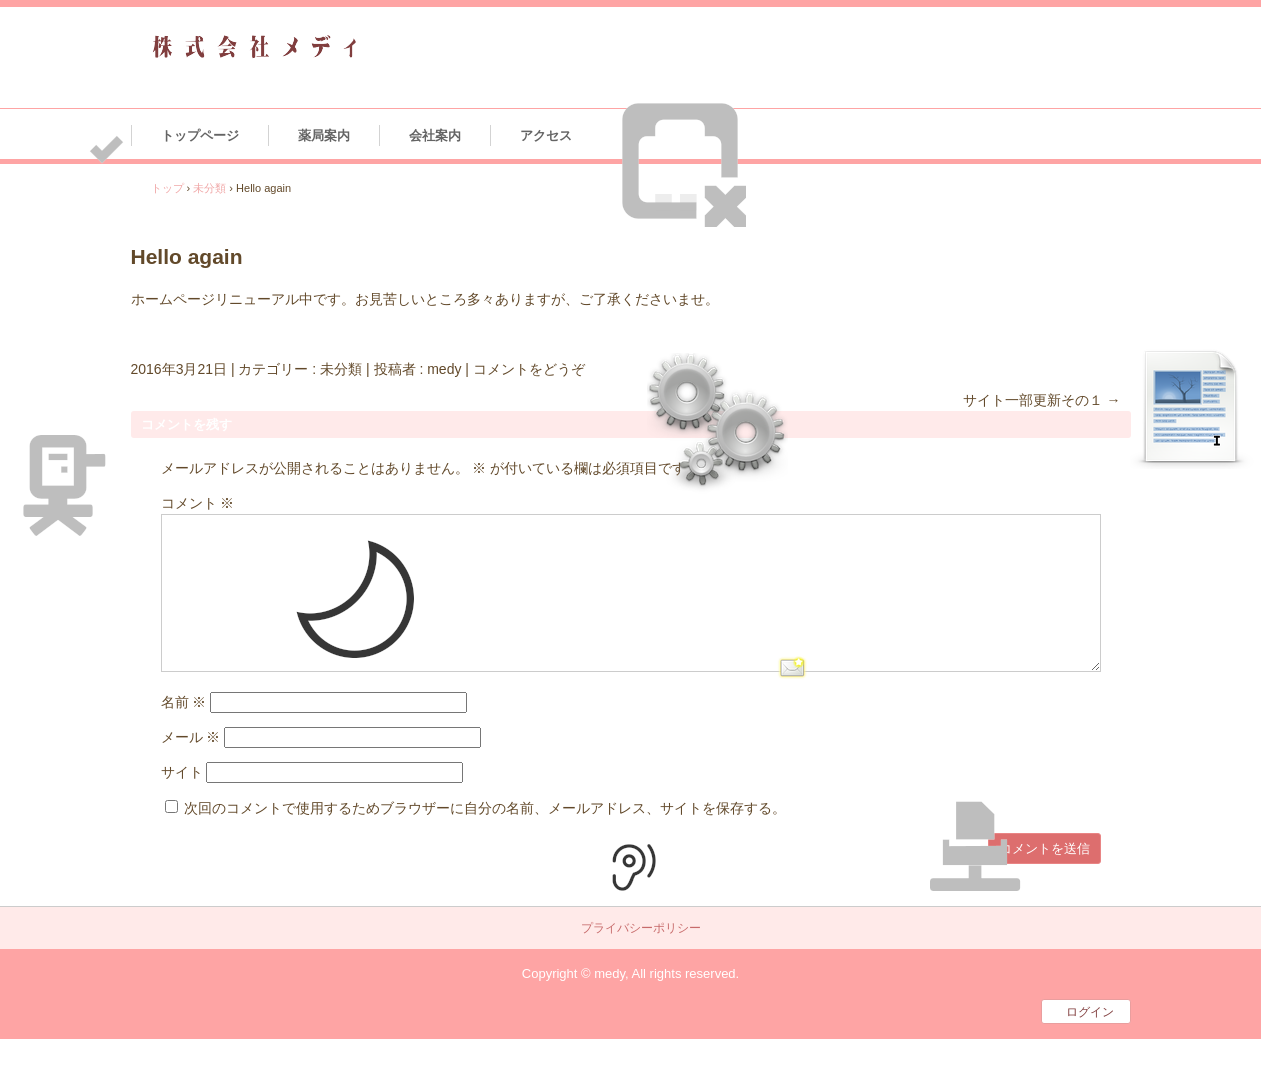  I want to click on indicates wired network connection is offline, so click(680, 161).